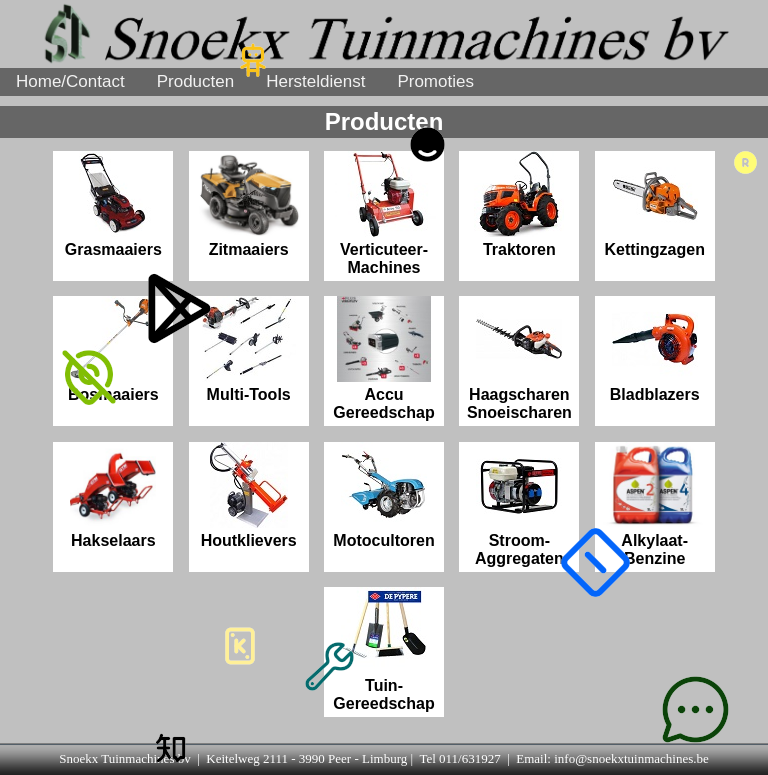  Describe the element at coordinates (89, 377) in the screenshot. I see `disable location tracking` at that location.